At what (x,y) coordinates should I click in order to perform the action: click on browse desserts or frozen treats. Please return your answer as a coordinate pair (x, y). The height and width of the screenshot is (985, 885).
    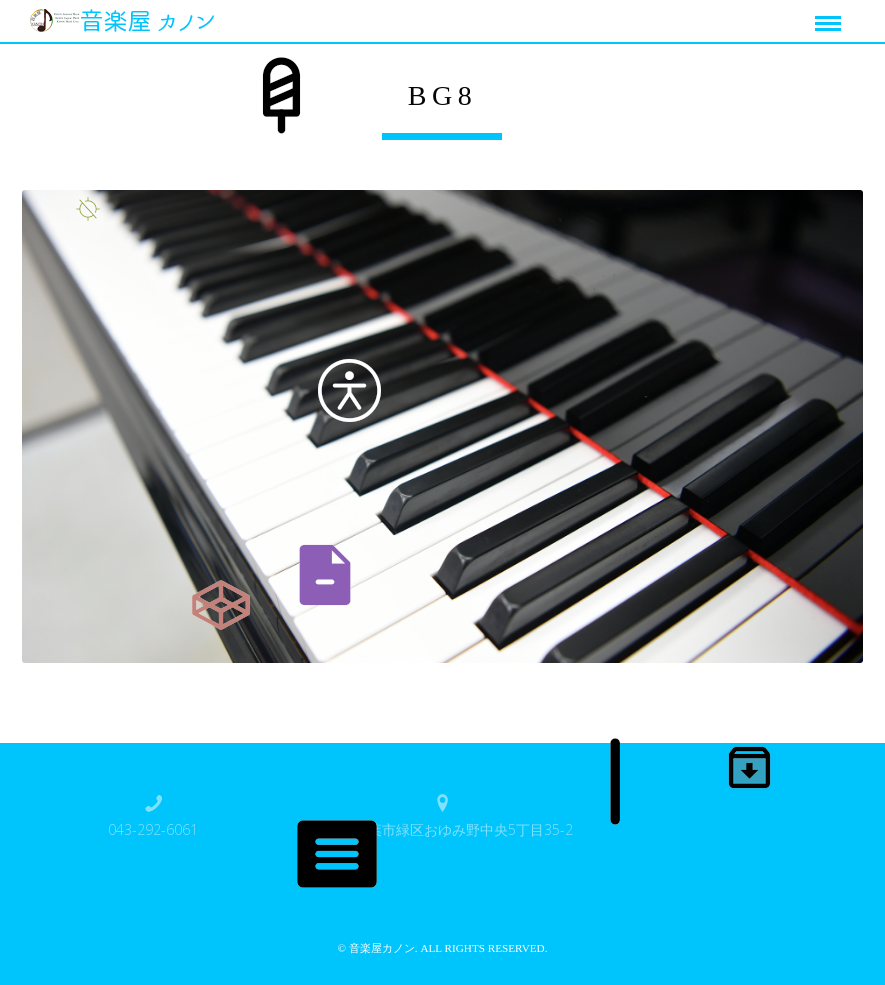
    Looking at the image, I should click on (281, 94).